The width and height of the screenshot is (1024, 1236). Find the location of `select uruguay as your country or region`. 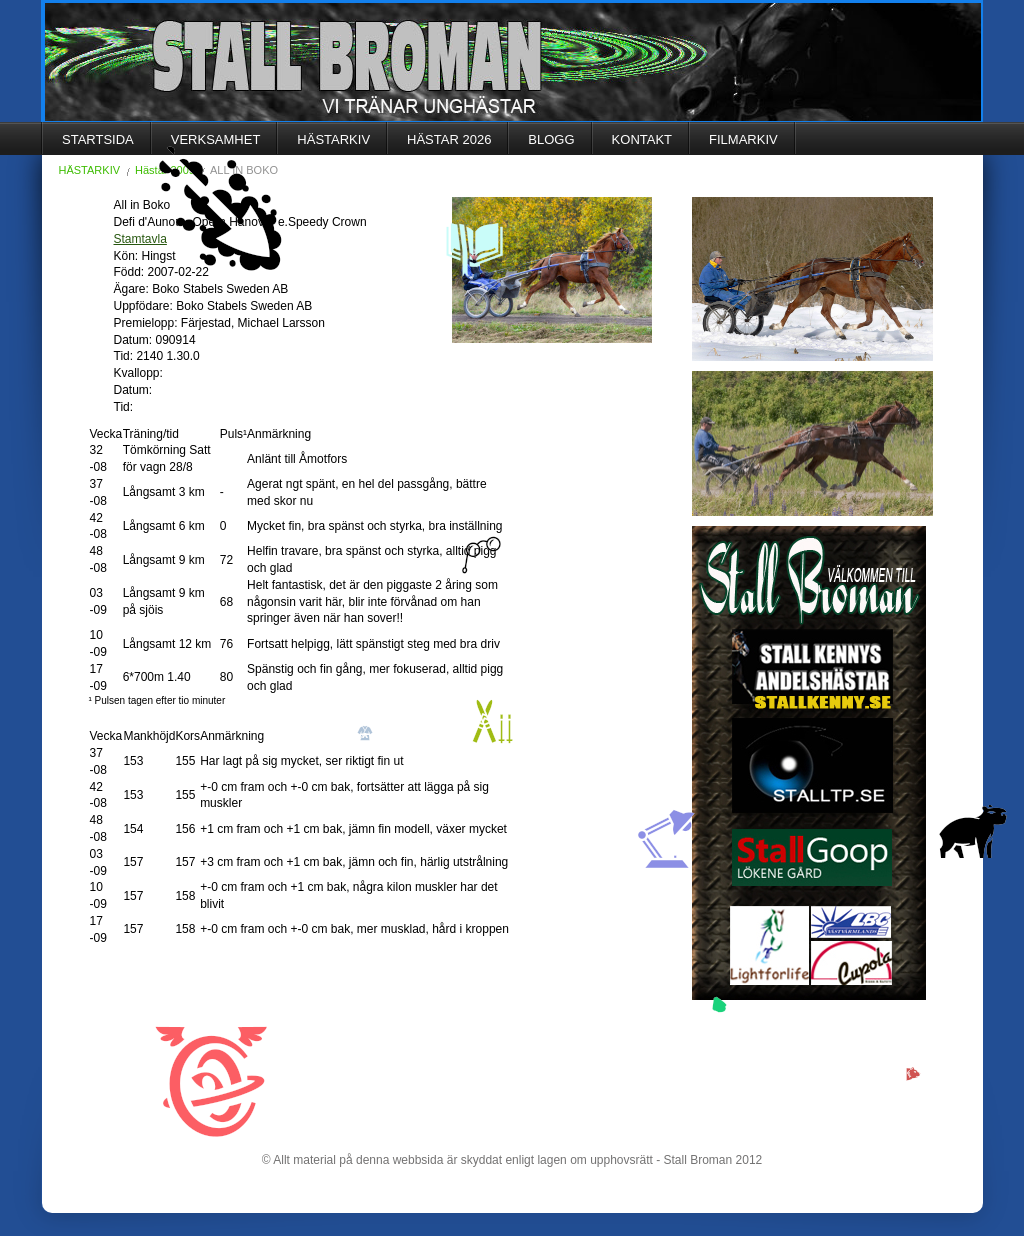

select uruguay as your country or region is located at coordinates (719, 1004).